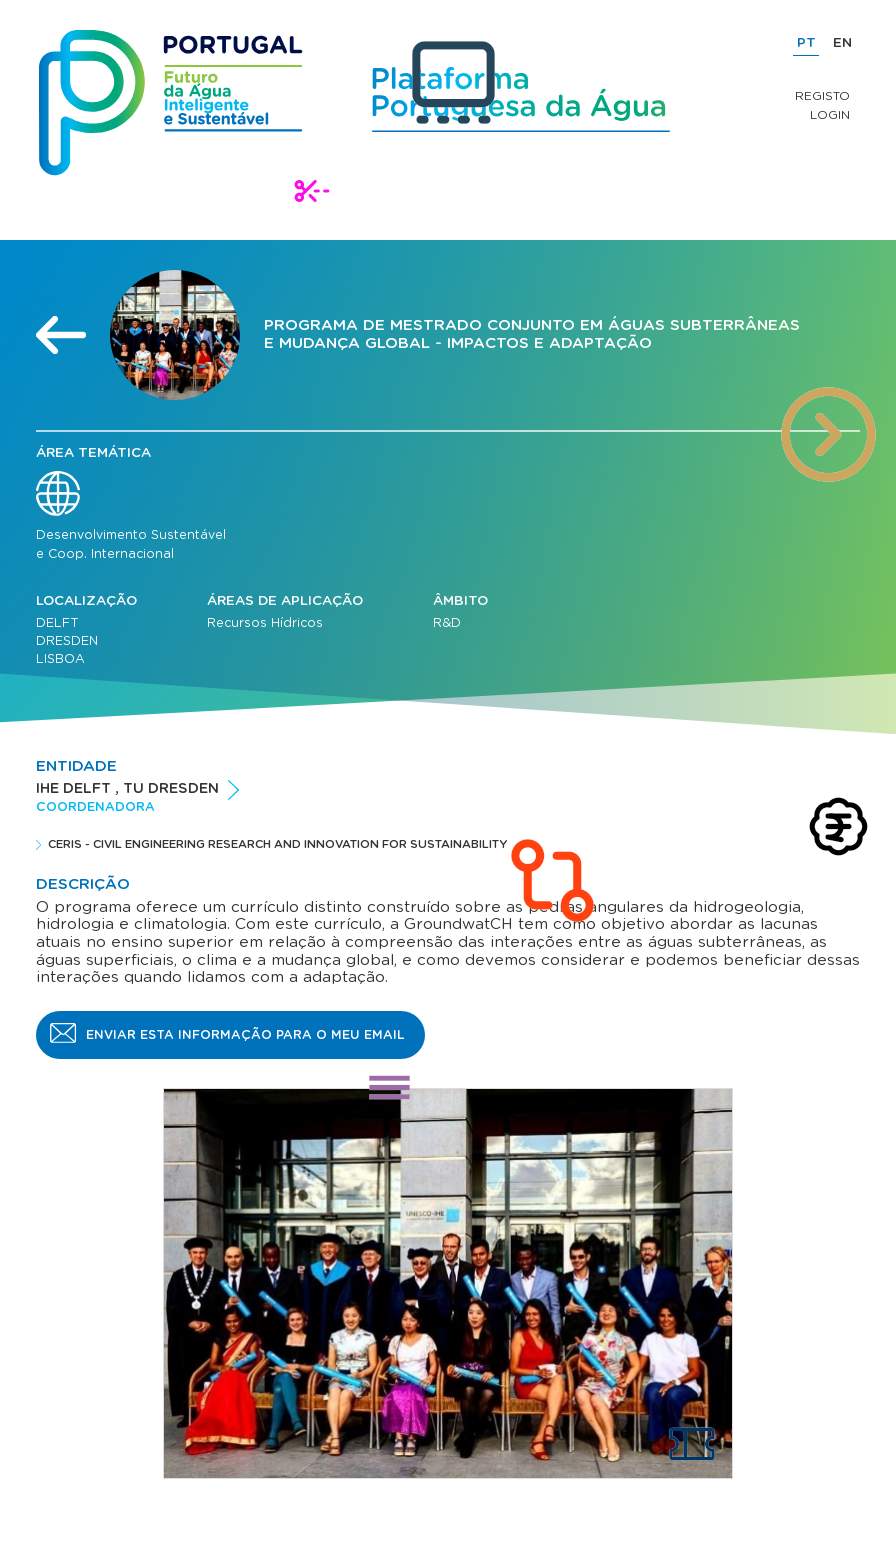 The height and width of the screenshot is (1554, 896). Describe the element at coordinates (453, 82) in the screenshot. I see `view gallery in thumbnail grid mode` at that location.